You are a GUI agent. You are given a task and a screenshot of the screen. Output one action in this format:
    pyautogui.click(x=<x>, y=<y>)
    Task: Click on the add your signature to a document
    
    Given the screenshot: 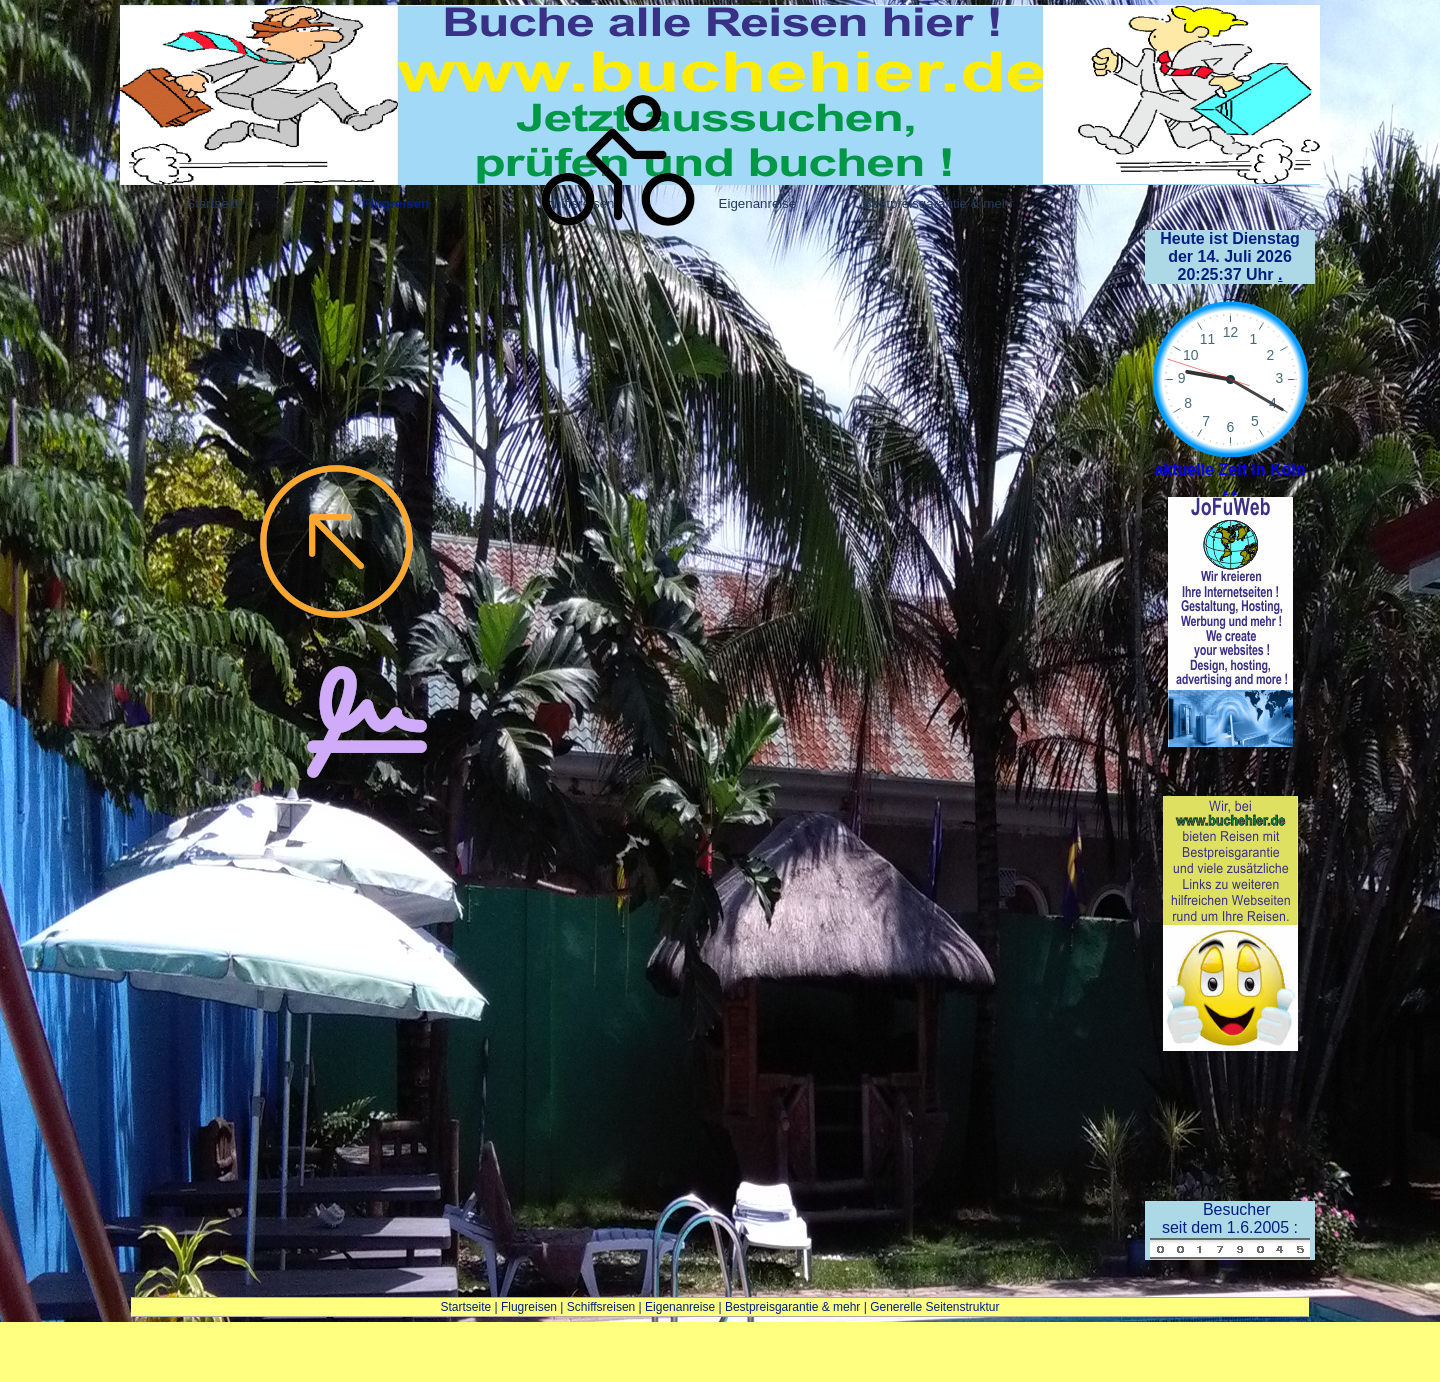 What is the action you would take?
    pyautogui.click(x=367, y=722)
    